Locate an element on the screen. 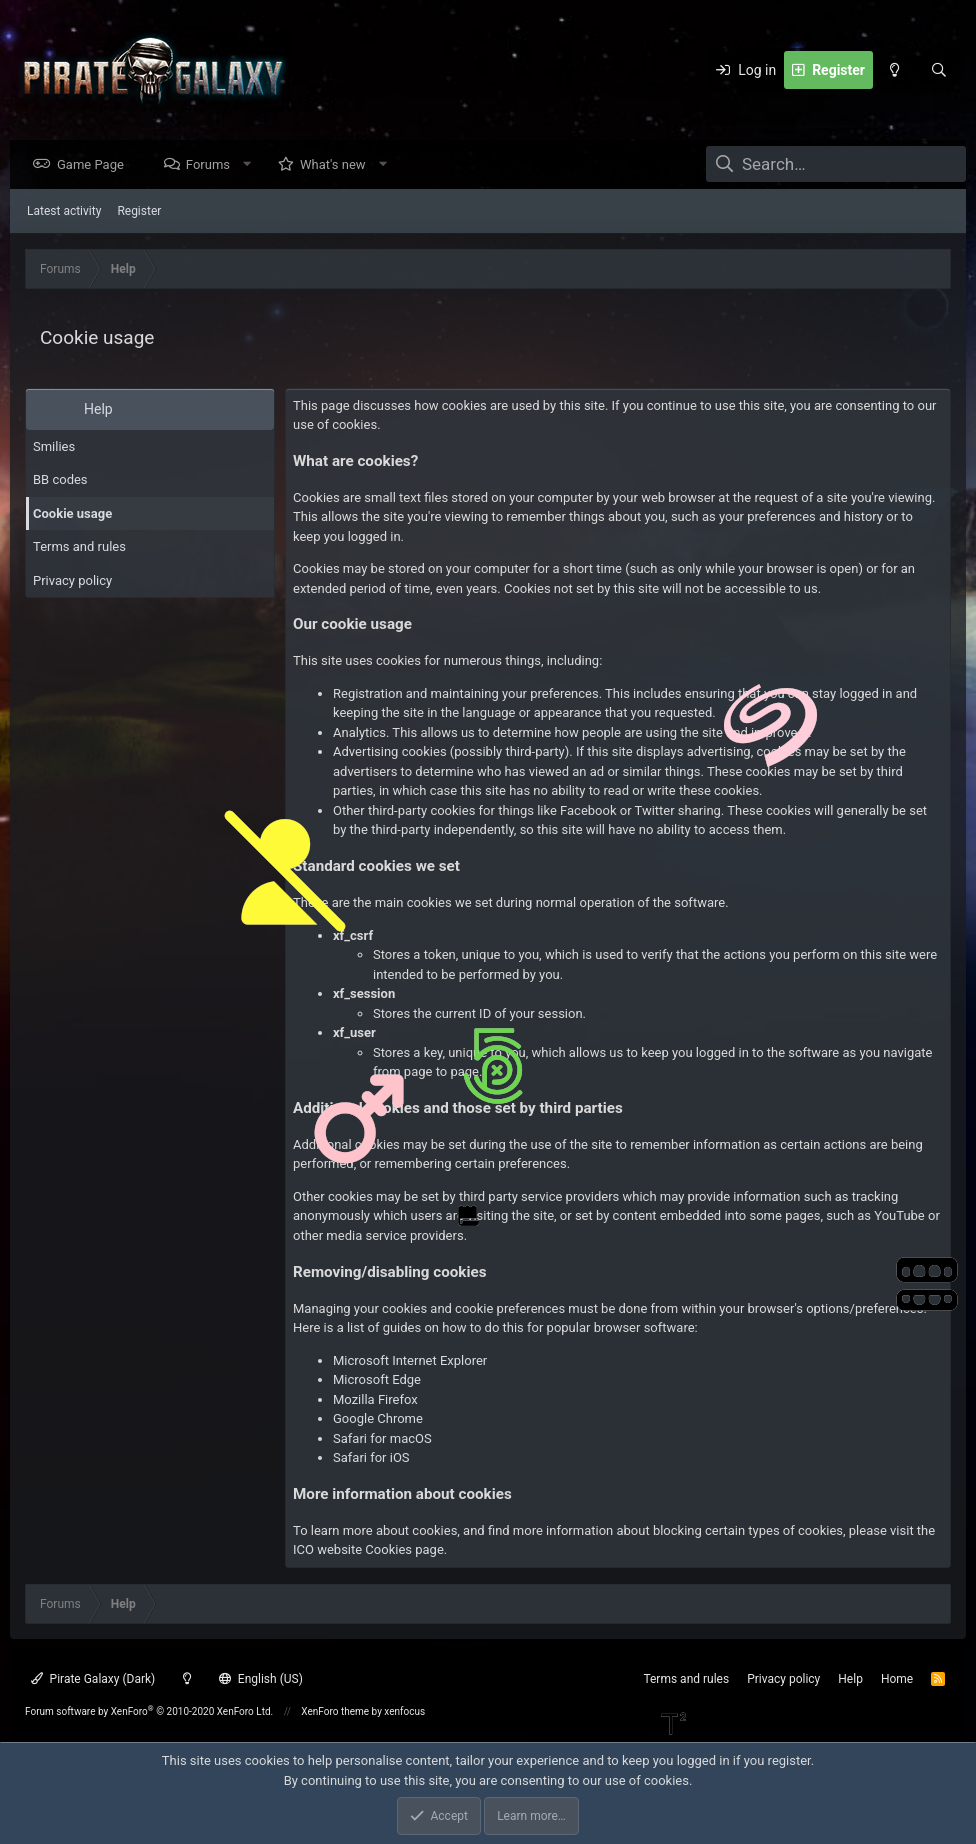  indicates male gender or sex option is located at coordinates (353, 1124).